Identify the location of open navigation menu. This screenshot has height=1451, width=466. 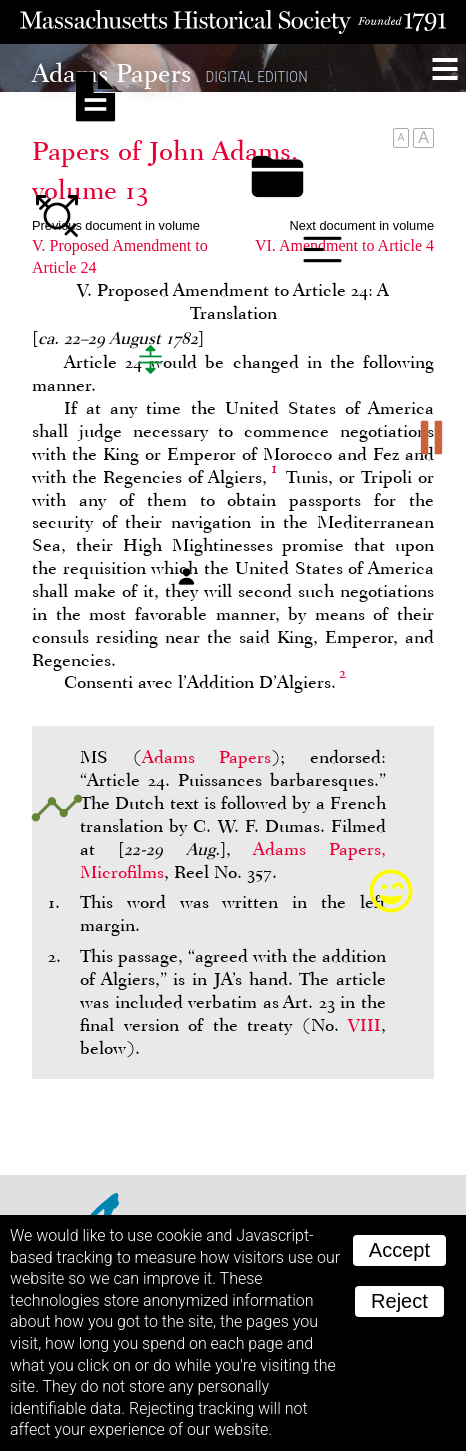
(322, 249).